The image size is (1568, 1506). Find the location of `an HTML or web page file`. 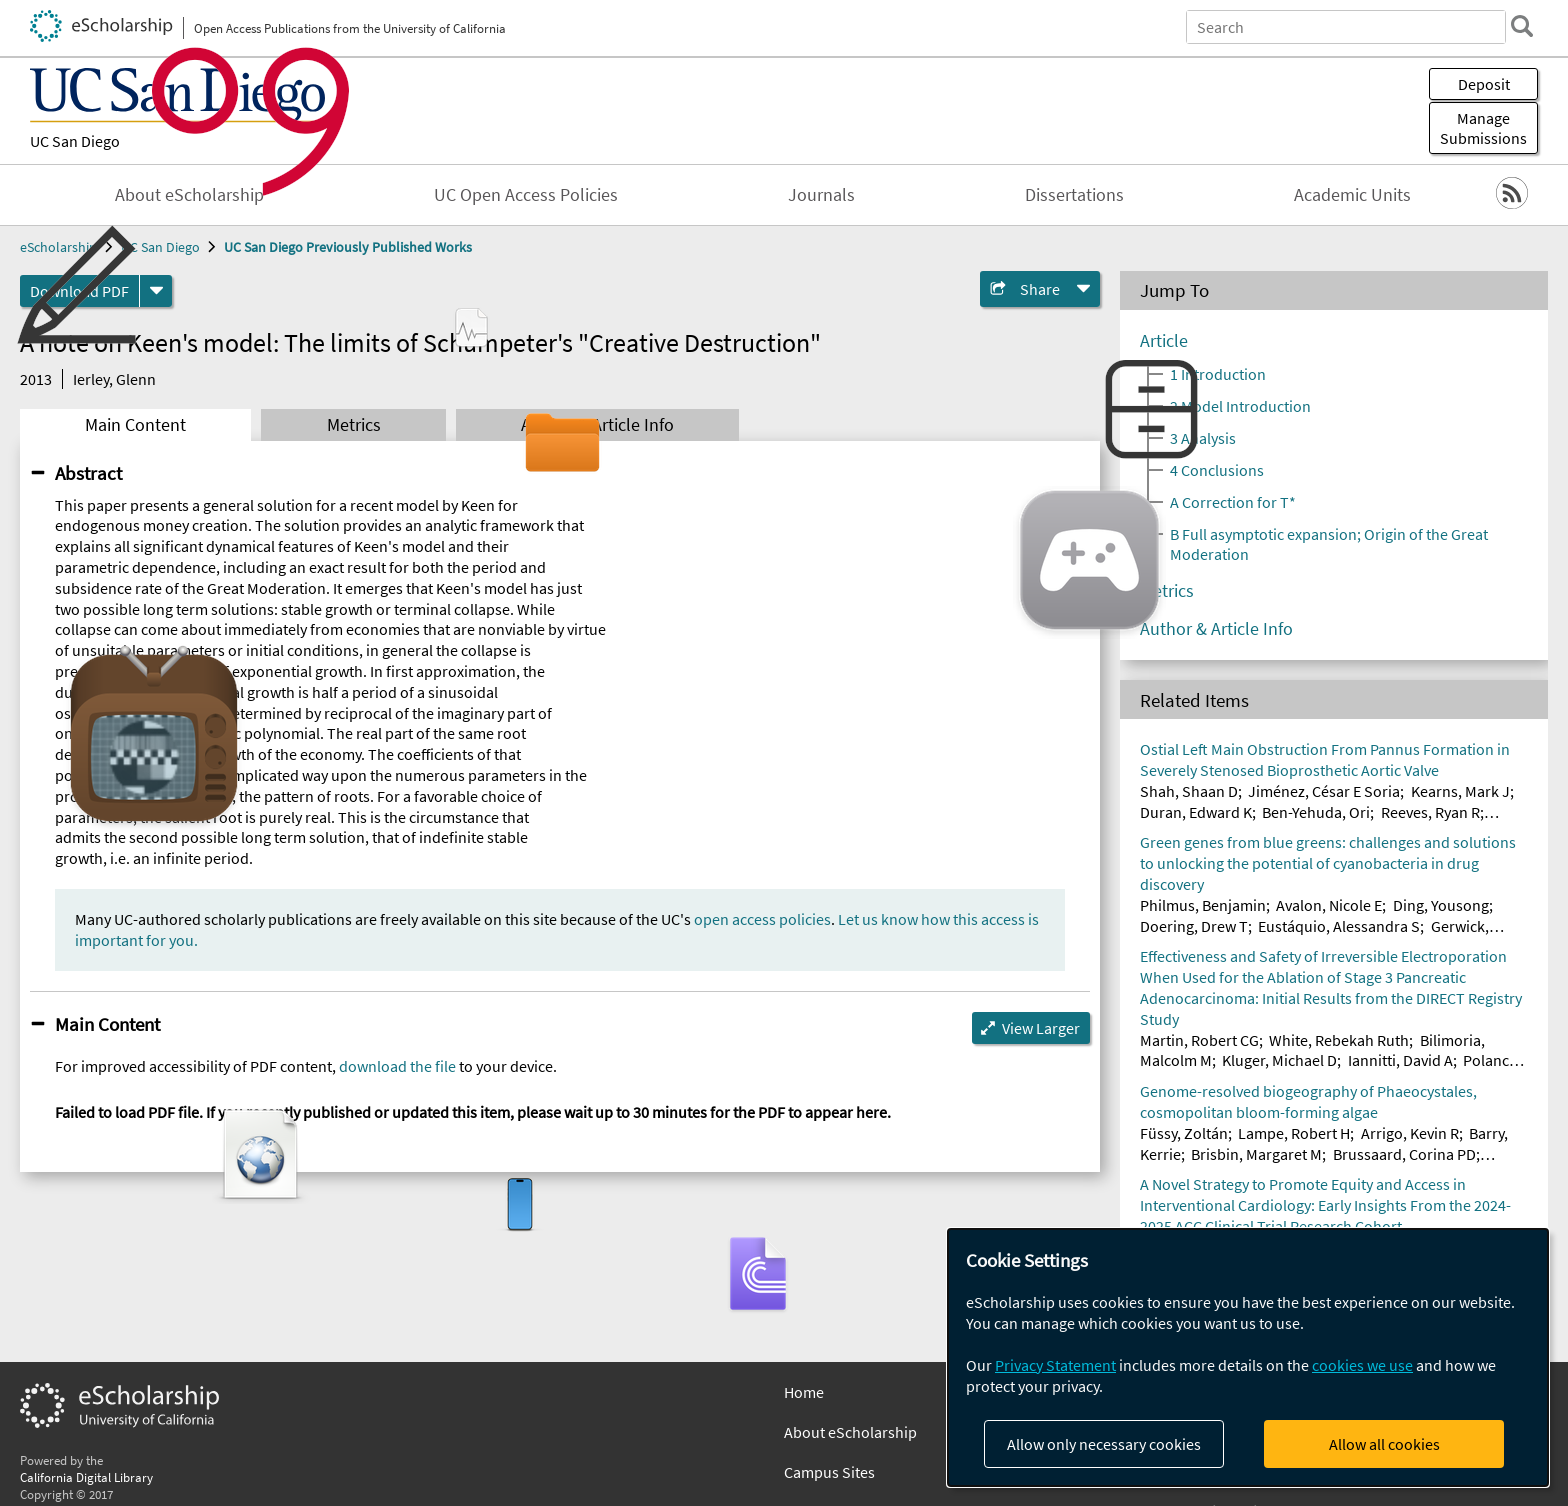

an HTML or web page file is located at coordinates (262, 1154).